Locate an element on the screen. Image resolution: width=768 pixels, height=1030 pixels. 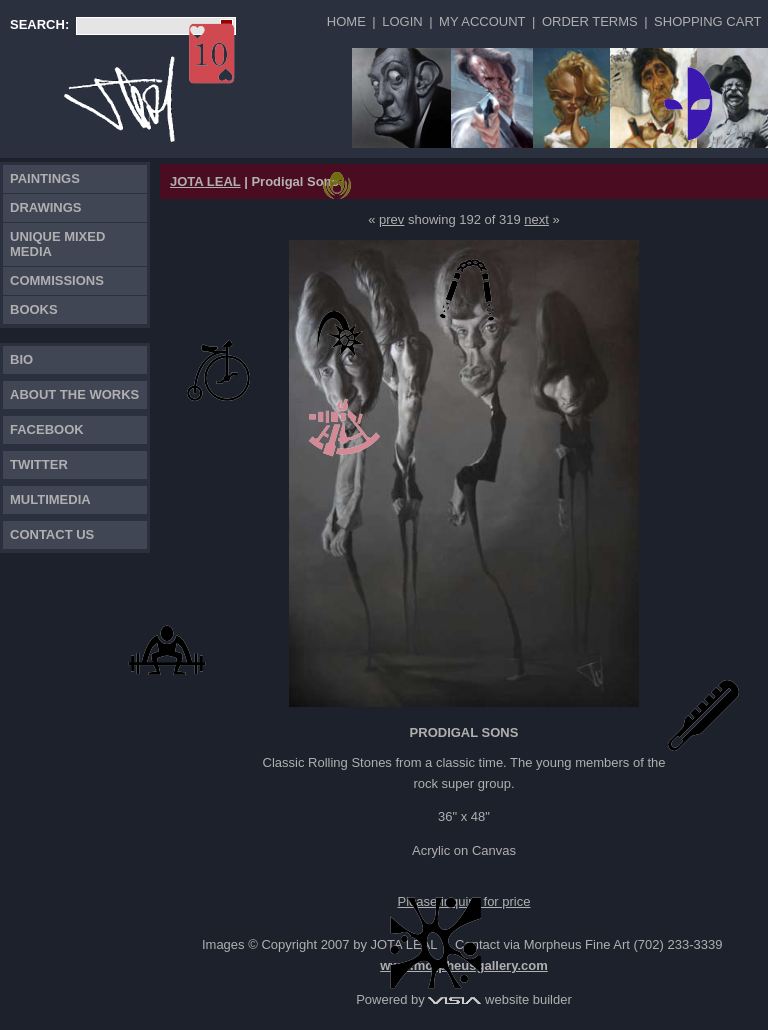
access navigation or mapping tools is located at coordinates (344, 427).